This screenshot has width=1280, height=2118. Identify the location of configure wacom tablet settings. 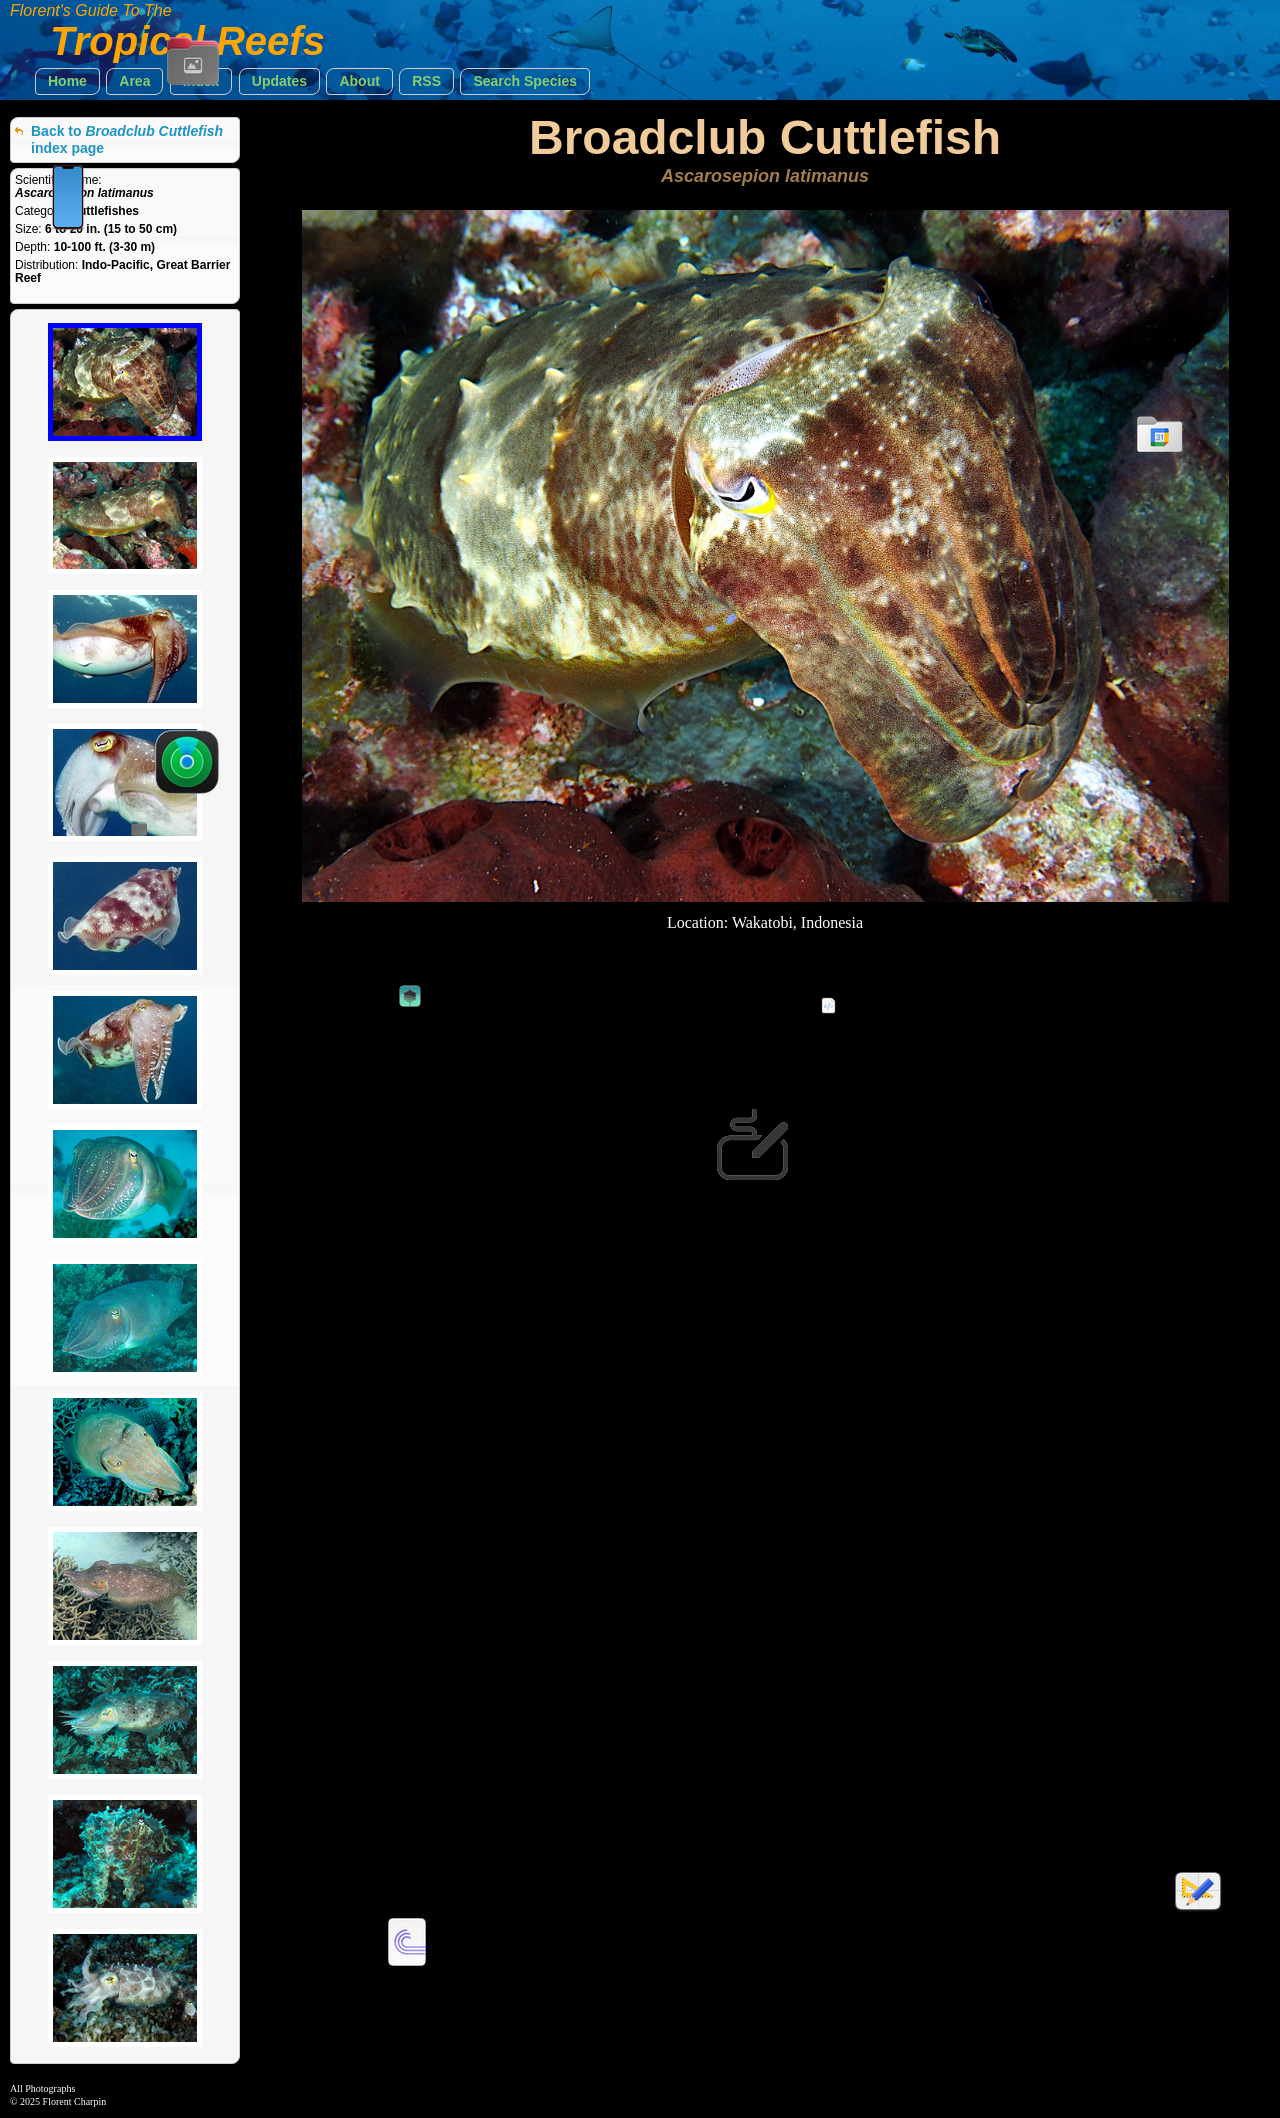
(752, 1144).